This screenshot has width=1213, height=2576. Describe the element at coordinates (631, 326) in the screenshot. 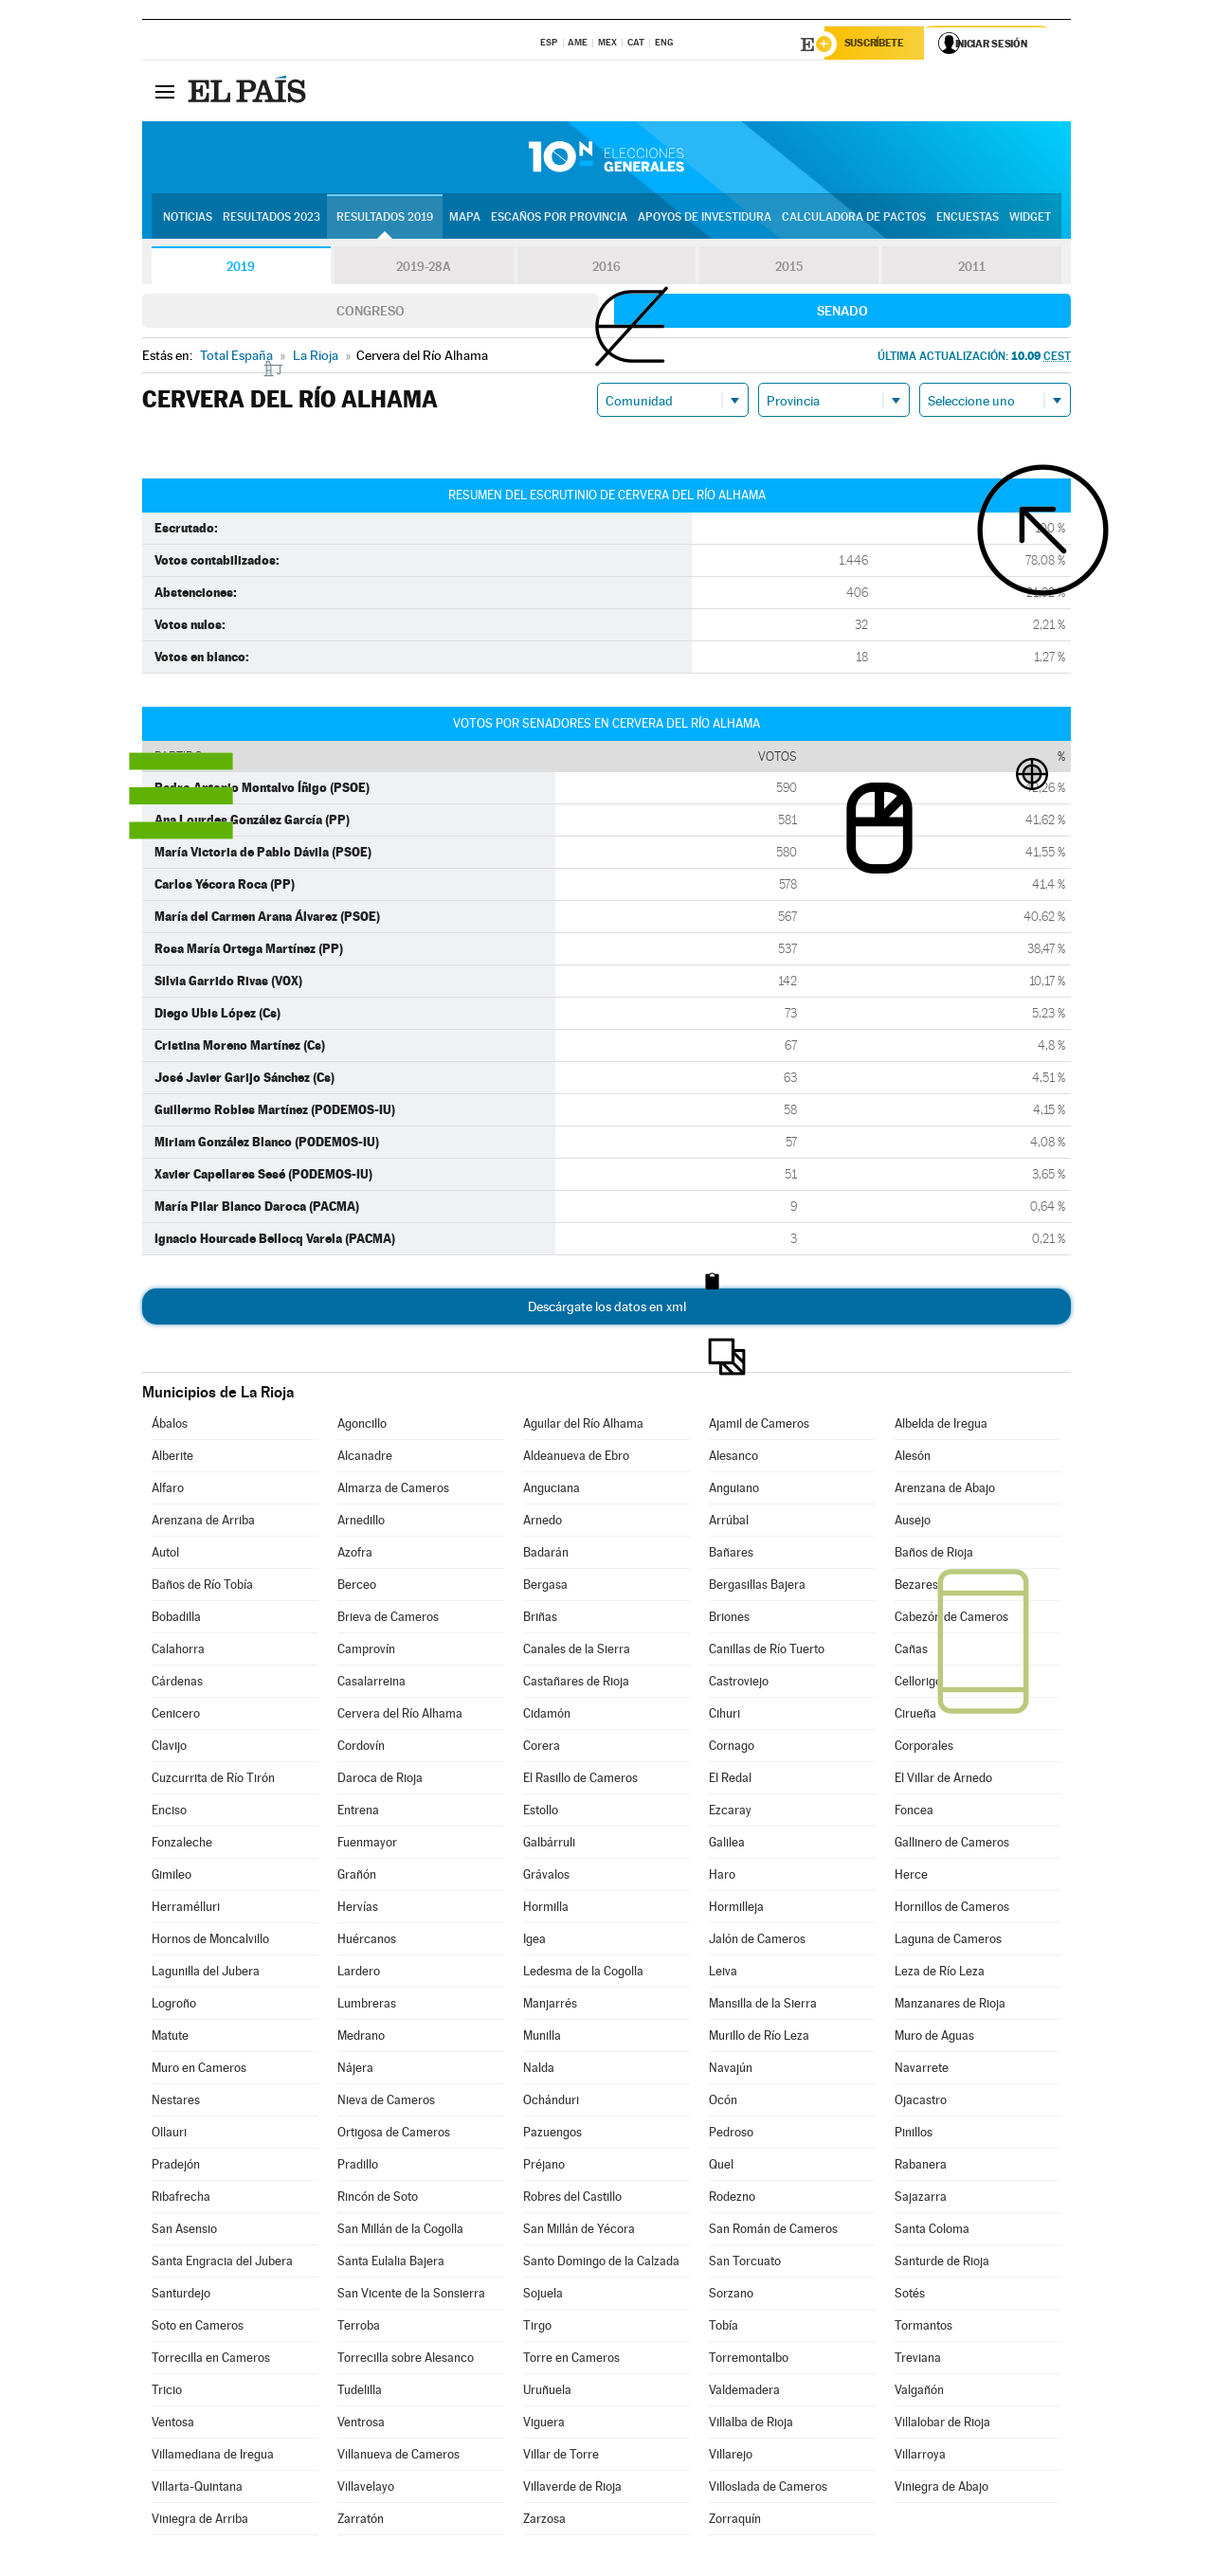

I see `indicates item is not part of a set or group` at that location.